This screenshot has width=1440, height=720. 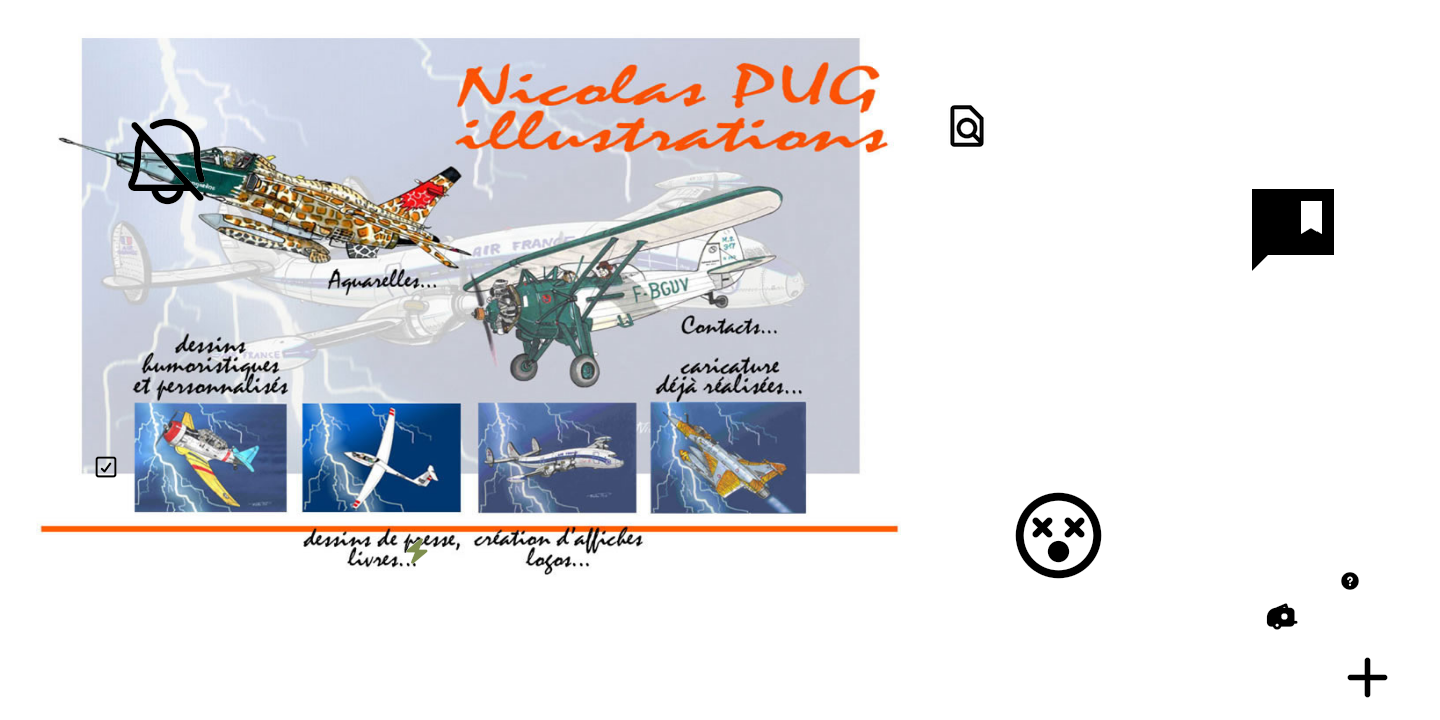 I want to click on add a new item, so click(x=1367, y=677).